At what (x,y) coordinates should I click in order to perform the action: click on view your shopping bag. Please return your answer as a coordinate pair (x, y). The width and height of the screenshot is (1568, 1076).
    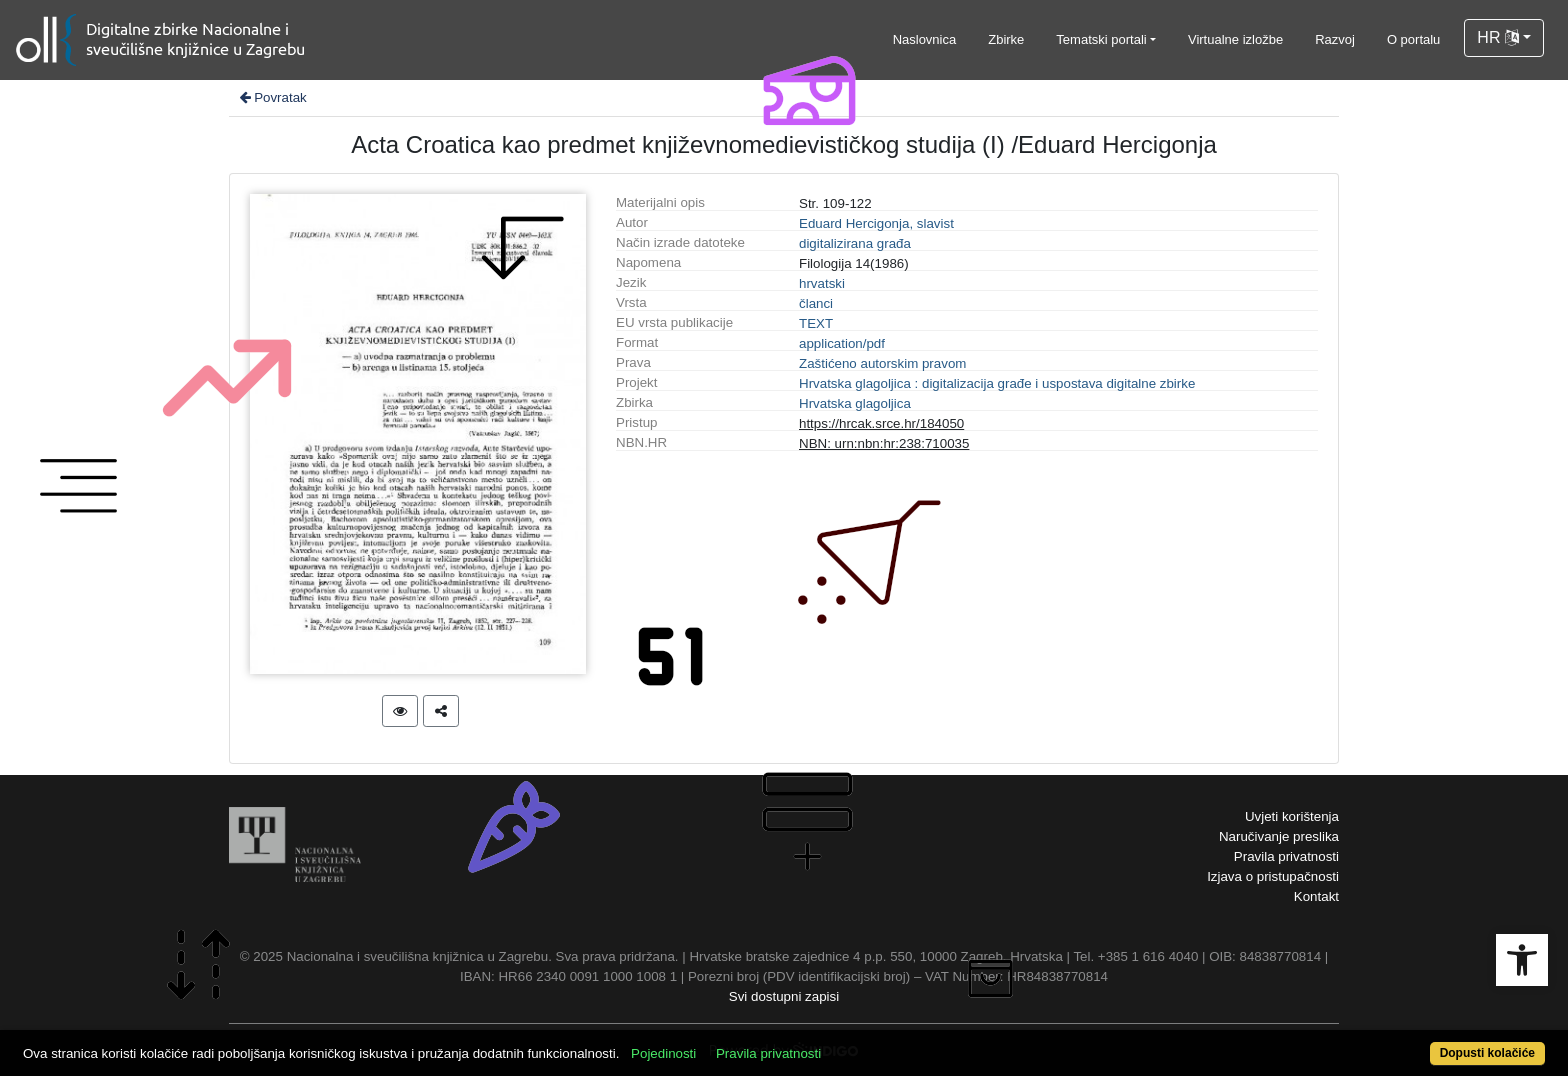
    Looking at the image, I should click on (990, 978).